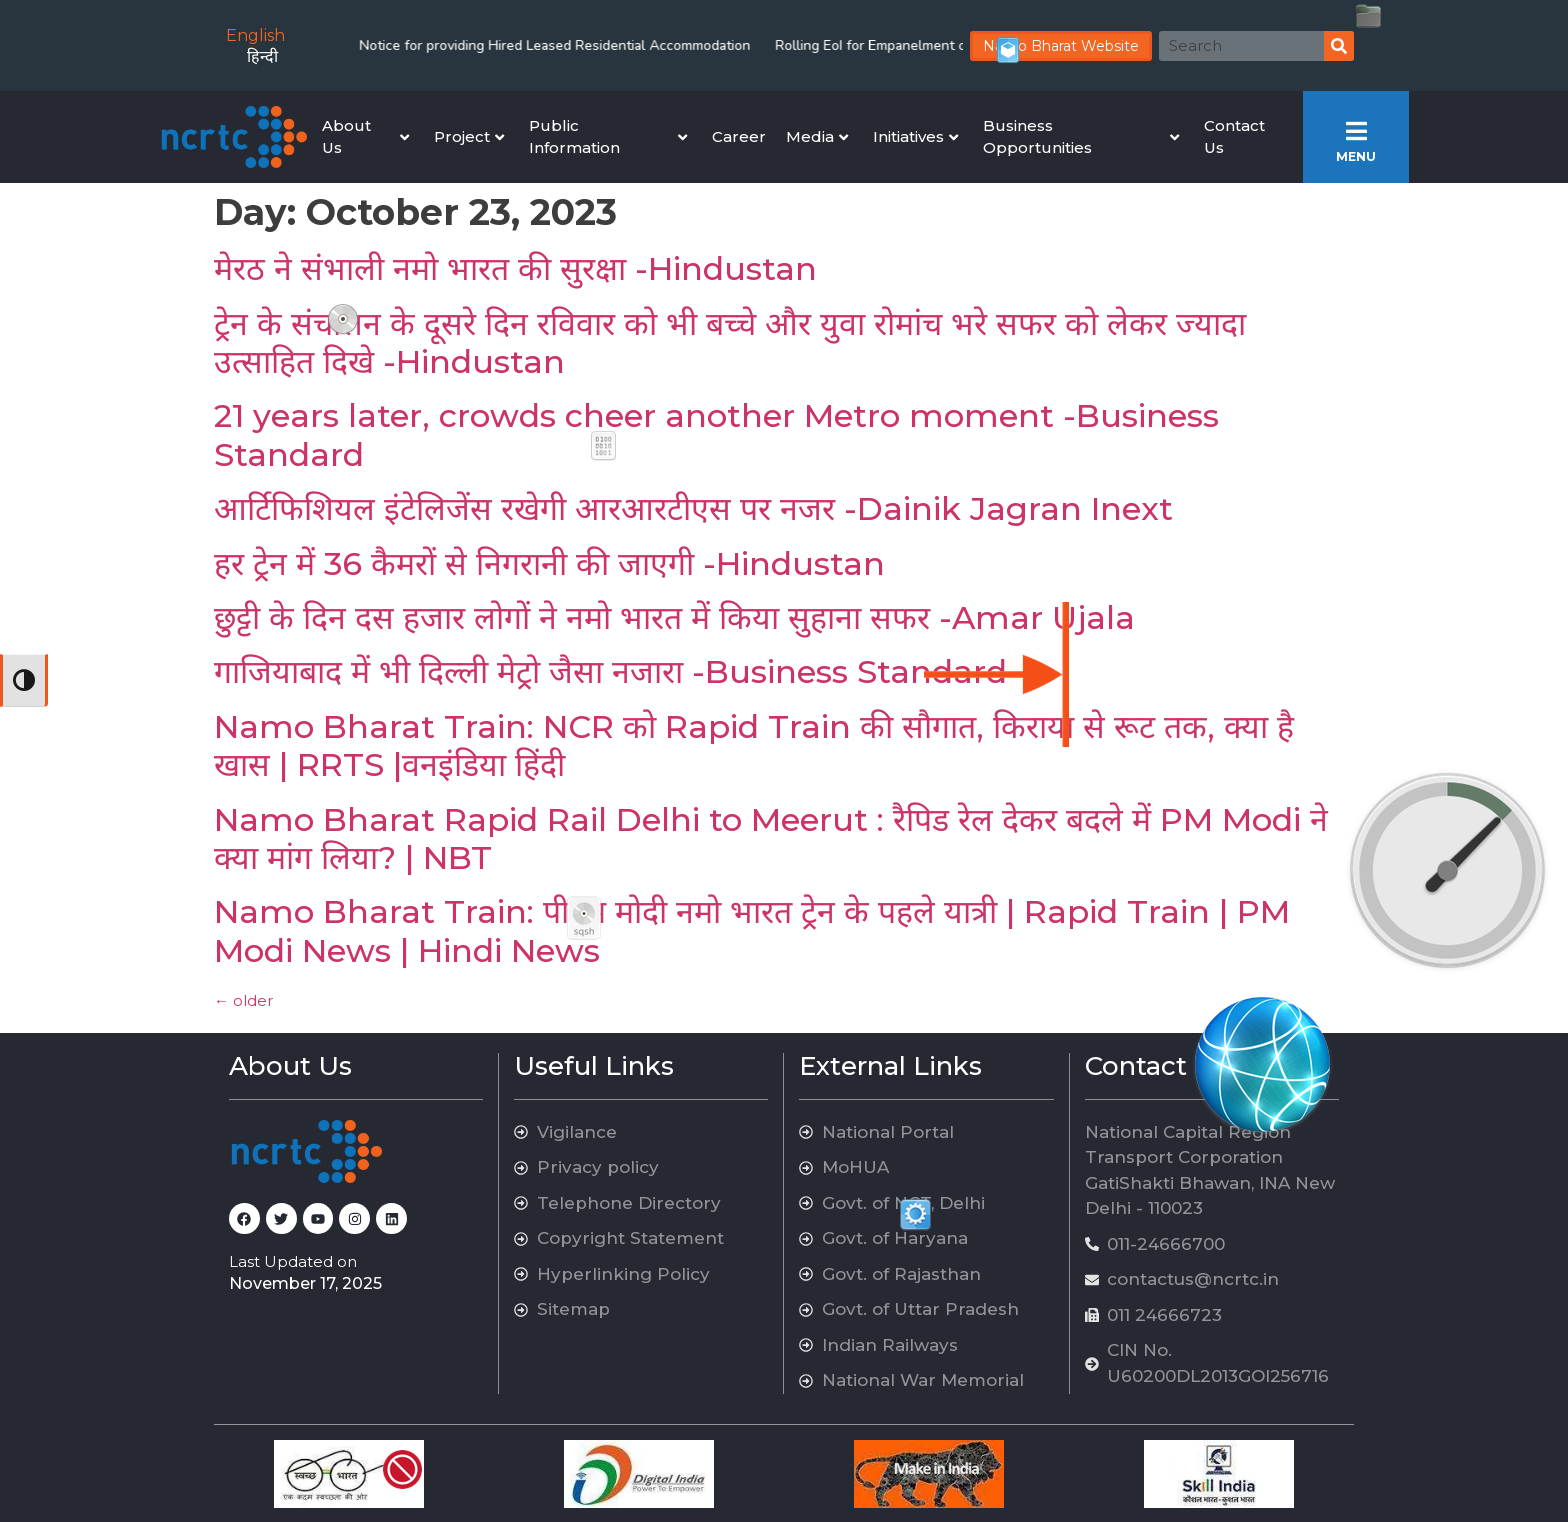 This screenshot has height=1522, width=1568. Describe the element at coordinates (1008, 50) in the screenshot. I see `flatpak application package file` at that location.